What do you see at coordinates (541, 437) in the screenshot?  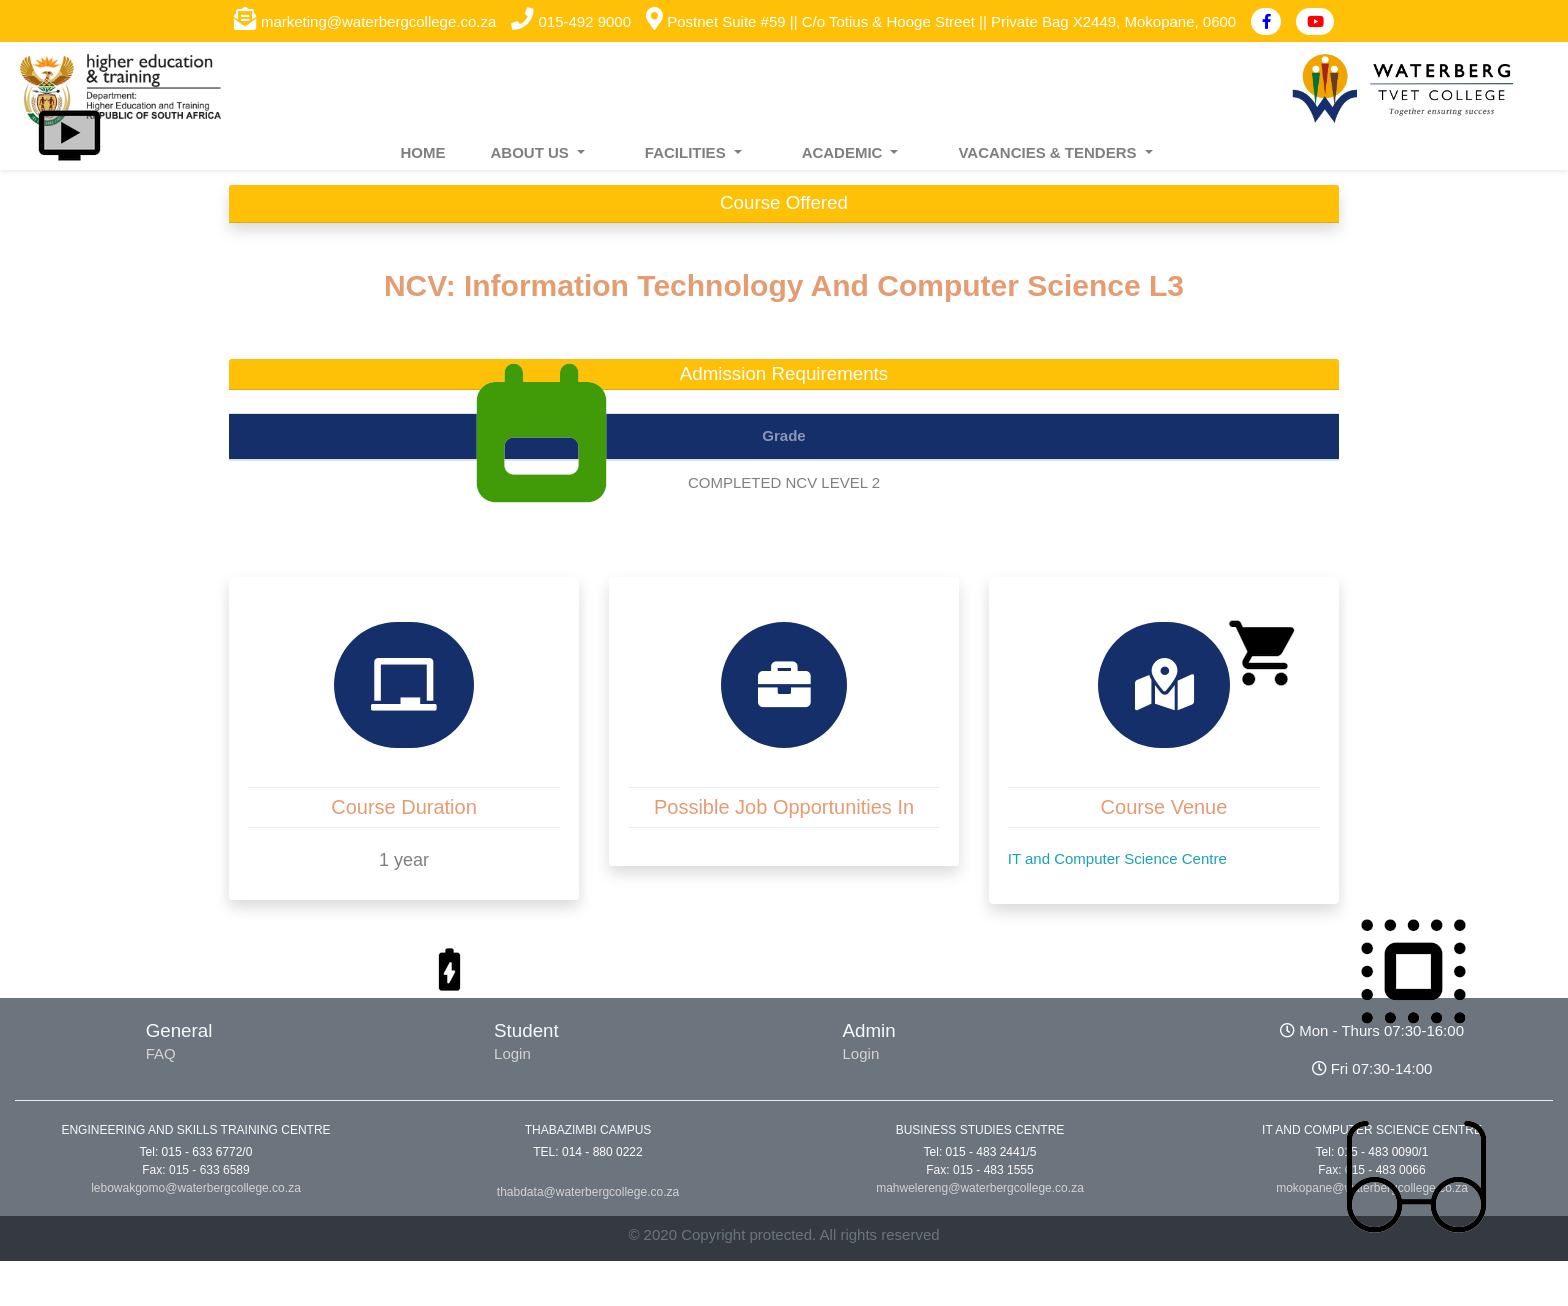 I see `view weekly calendar` at bounding box center [541, 437].